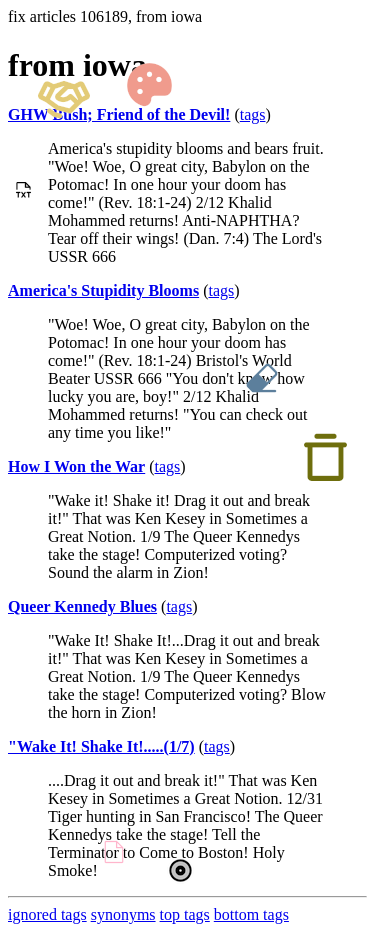 The width and height of the screenshot is (375, 932). I want to click on browse music albums, so click(180, 870).